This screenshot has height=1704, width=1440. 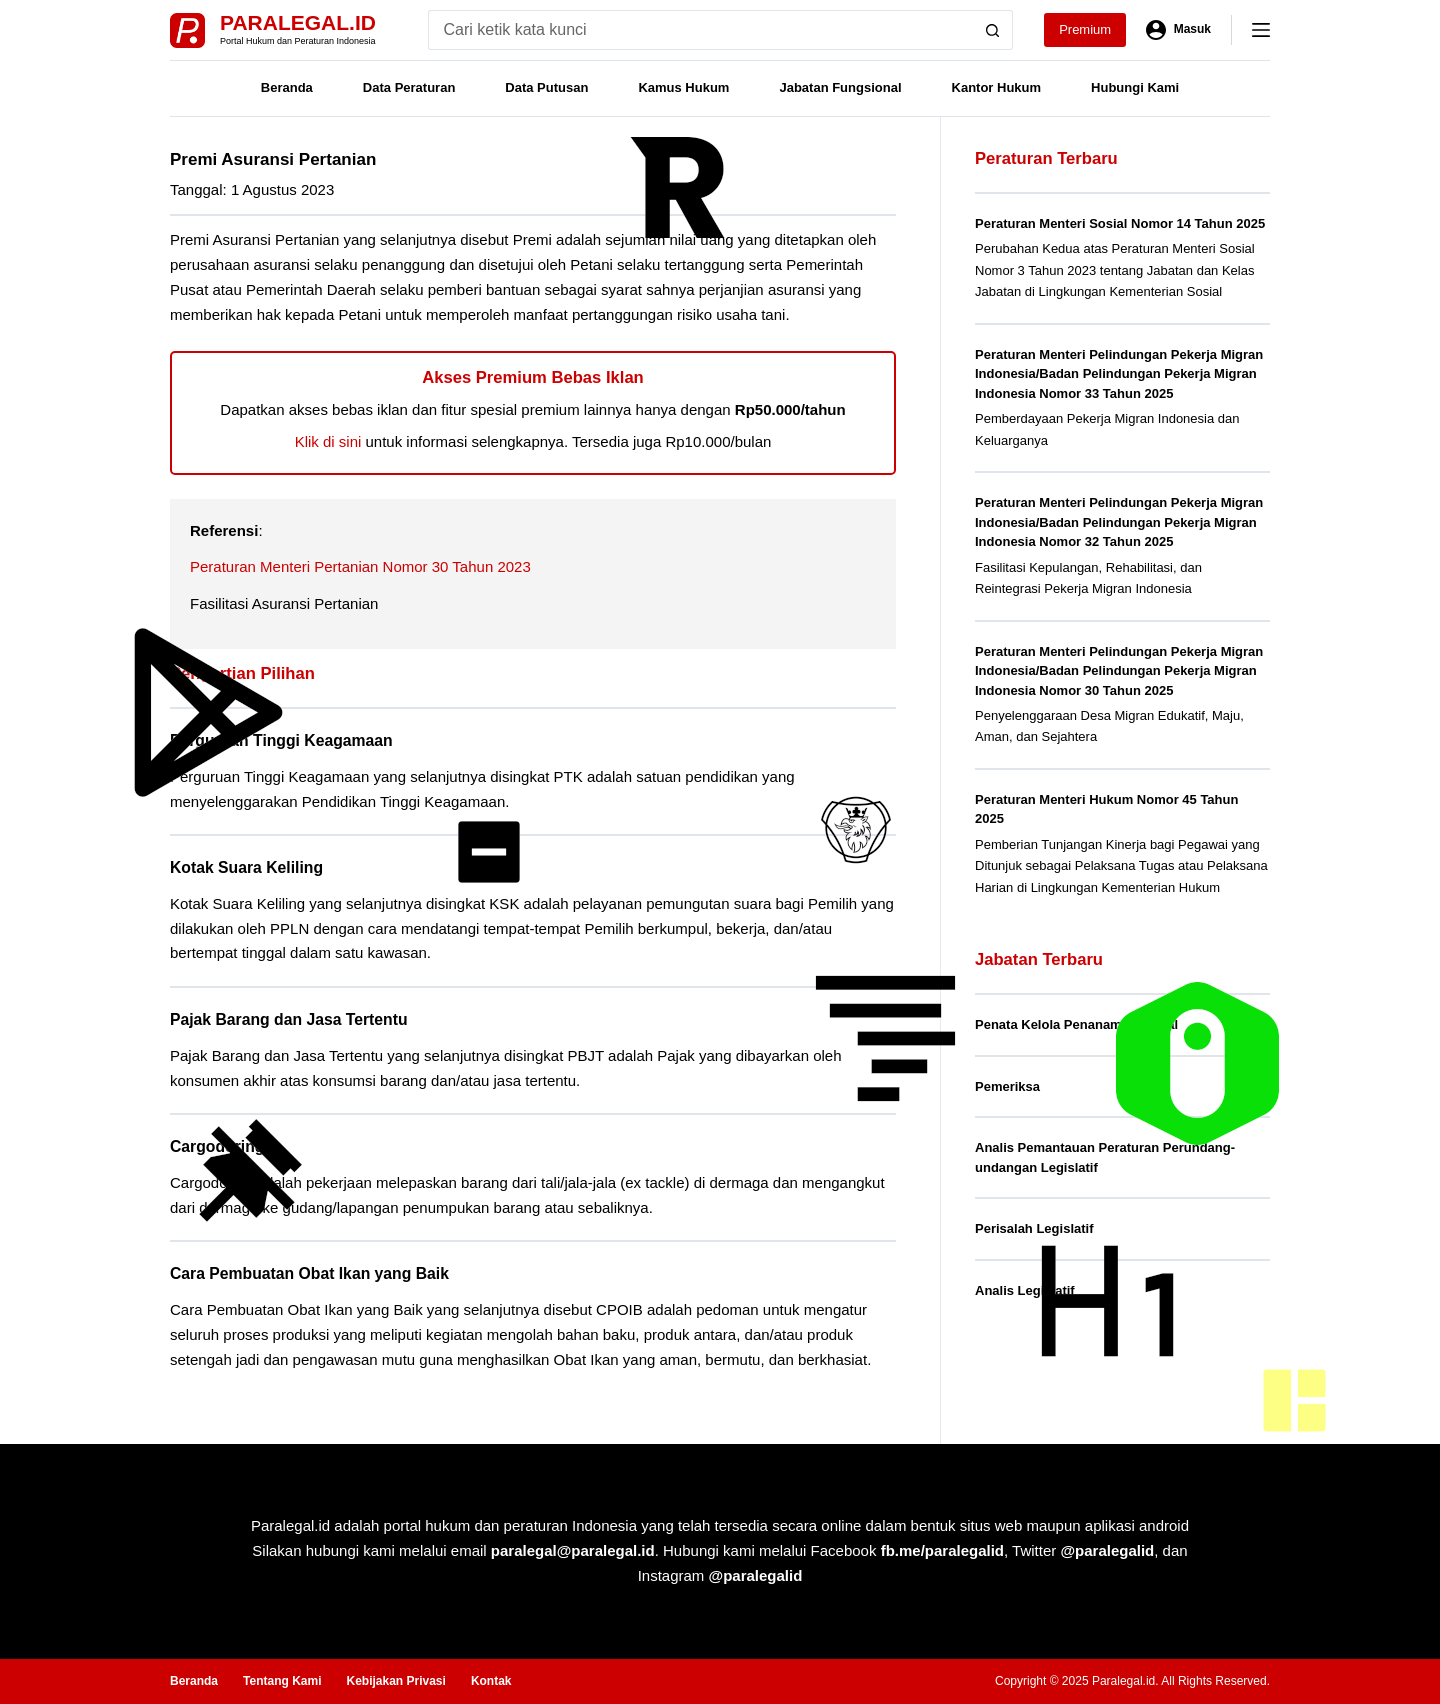 I want to click on indicates a partially selected or indeterminate checkbox state, so click(x=489, y=852).